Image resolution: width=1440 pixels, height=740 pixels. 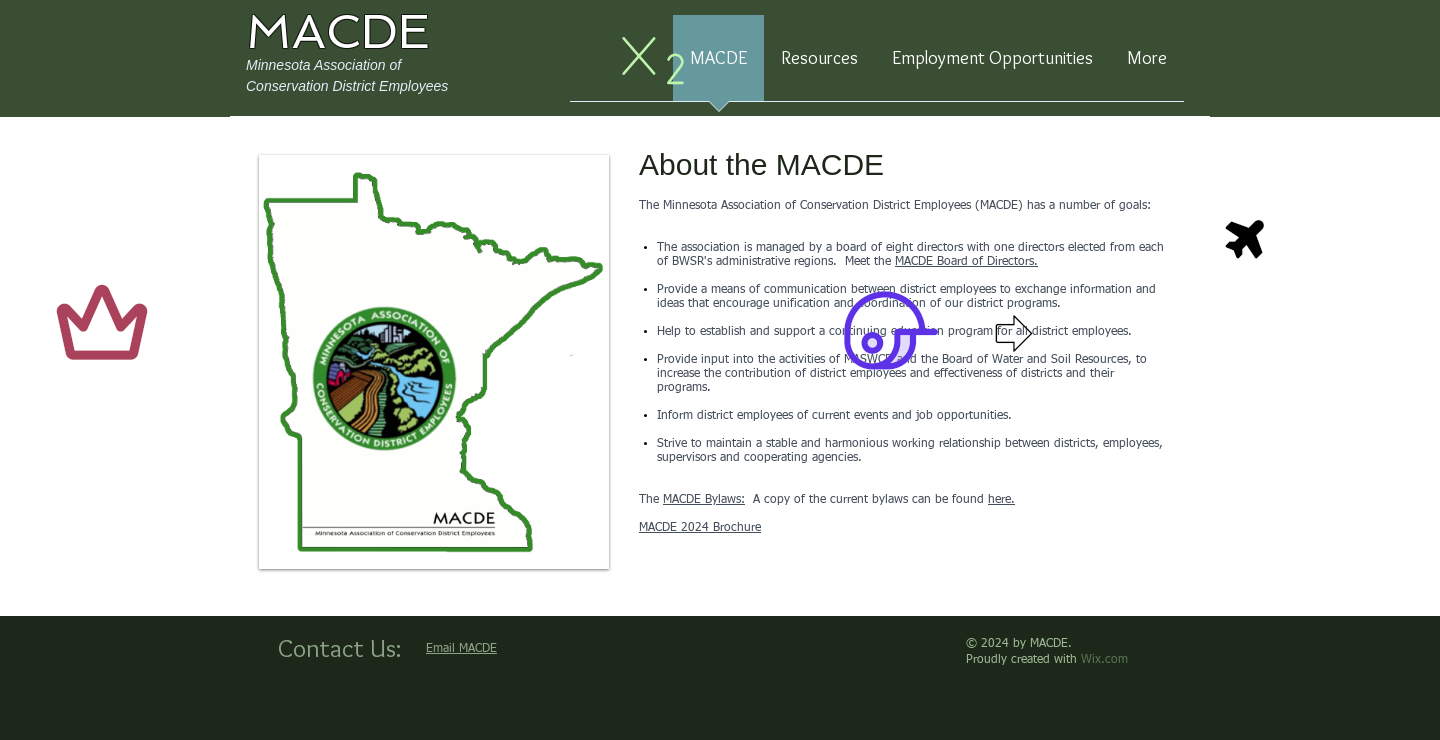 I want to click on go forward or proceed to the next step, so click(x=1012, y=333).